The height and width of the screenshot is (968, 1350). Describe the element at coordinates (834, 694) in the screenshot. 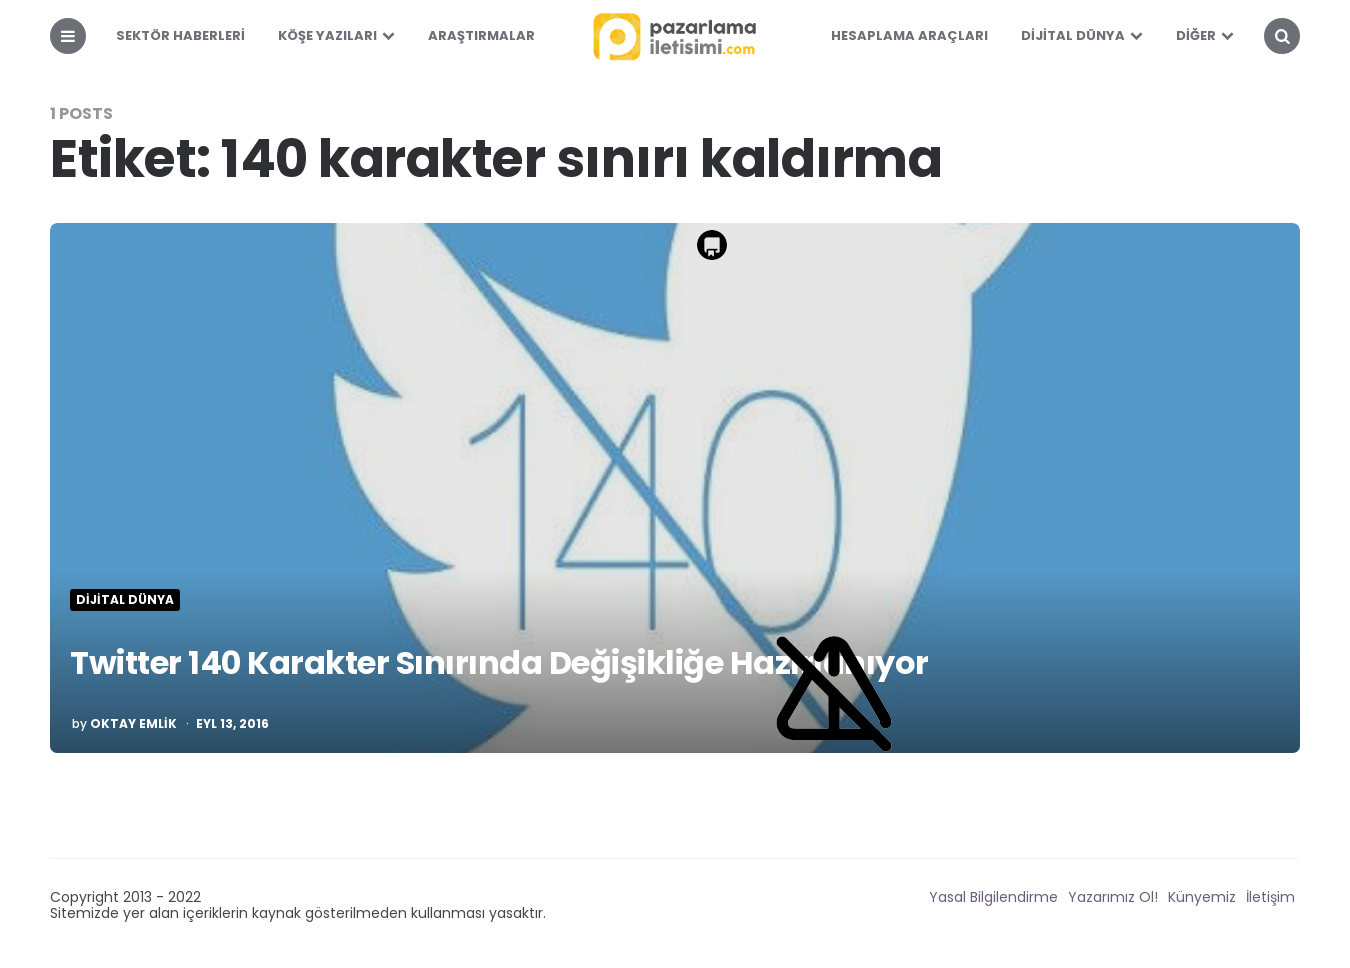

I see `hide details or additional information` at that location.